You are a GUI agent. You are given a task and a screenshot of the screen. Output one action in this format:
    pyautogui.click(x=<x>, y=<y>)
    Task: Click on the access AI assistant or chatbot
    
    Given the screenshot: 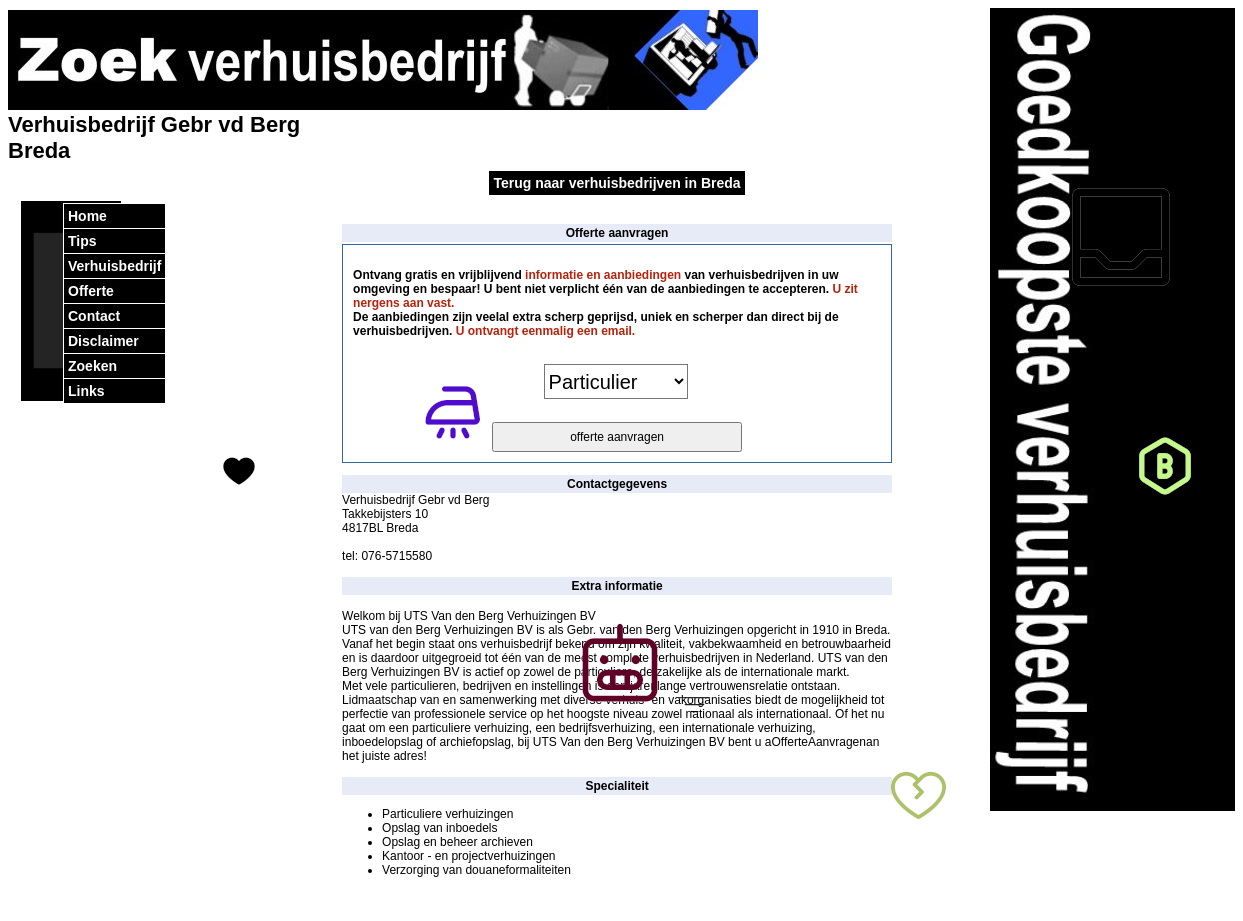 What is the action you would take?
    pyautogui.click(x=620, y=667)
    